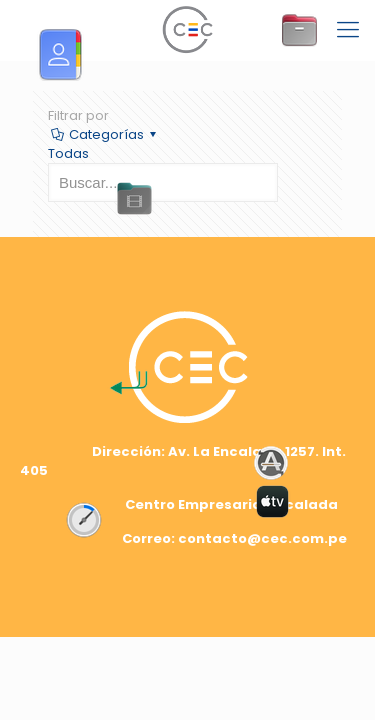 The width and height of the screenshot is (375, 720). Describe the element at coordinates (272, 501) in the screenshot. I see `open the Apple TV app` at that location.